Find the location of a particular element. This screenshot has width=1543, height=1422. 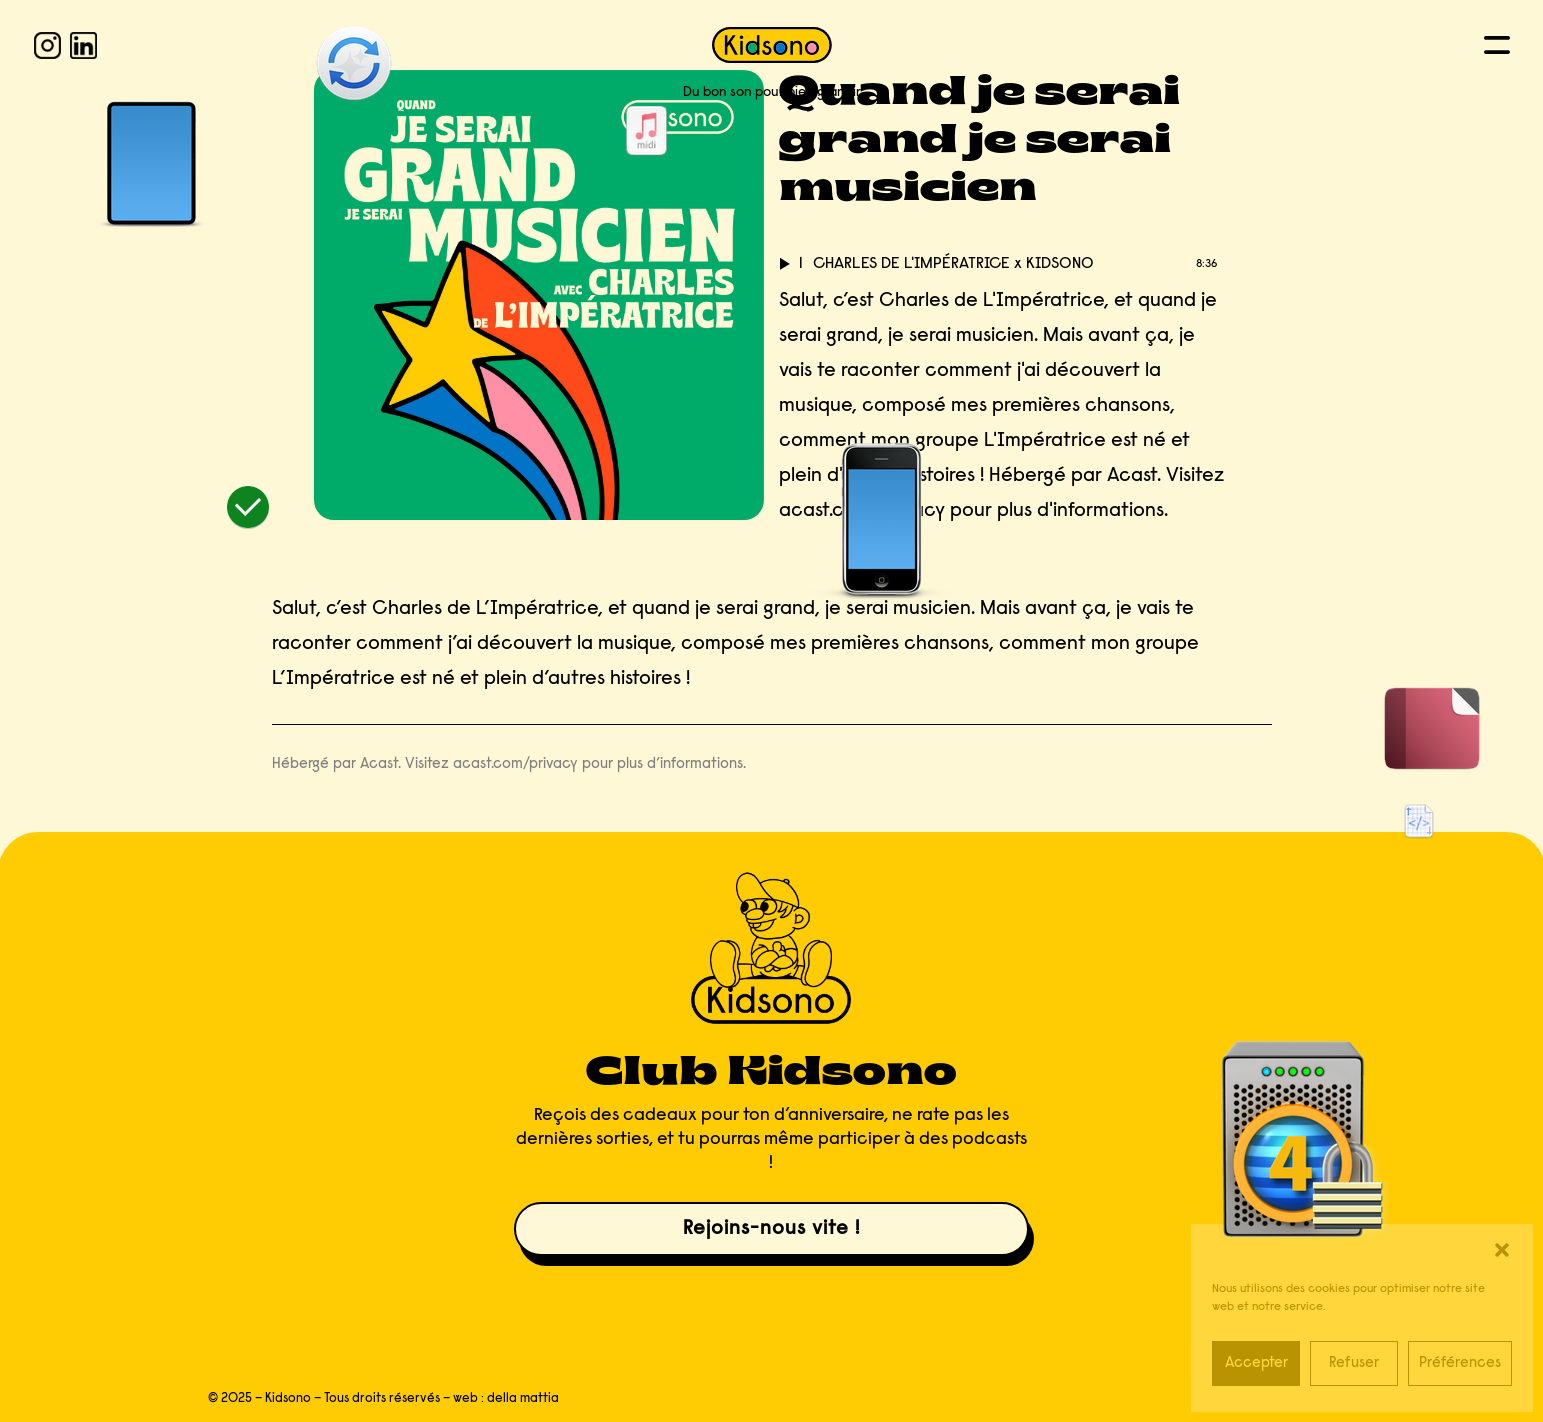

iPad Pro device connected to your system is located at coordinates (151, 164).